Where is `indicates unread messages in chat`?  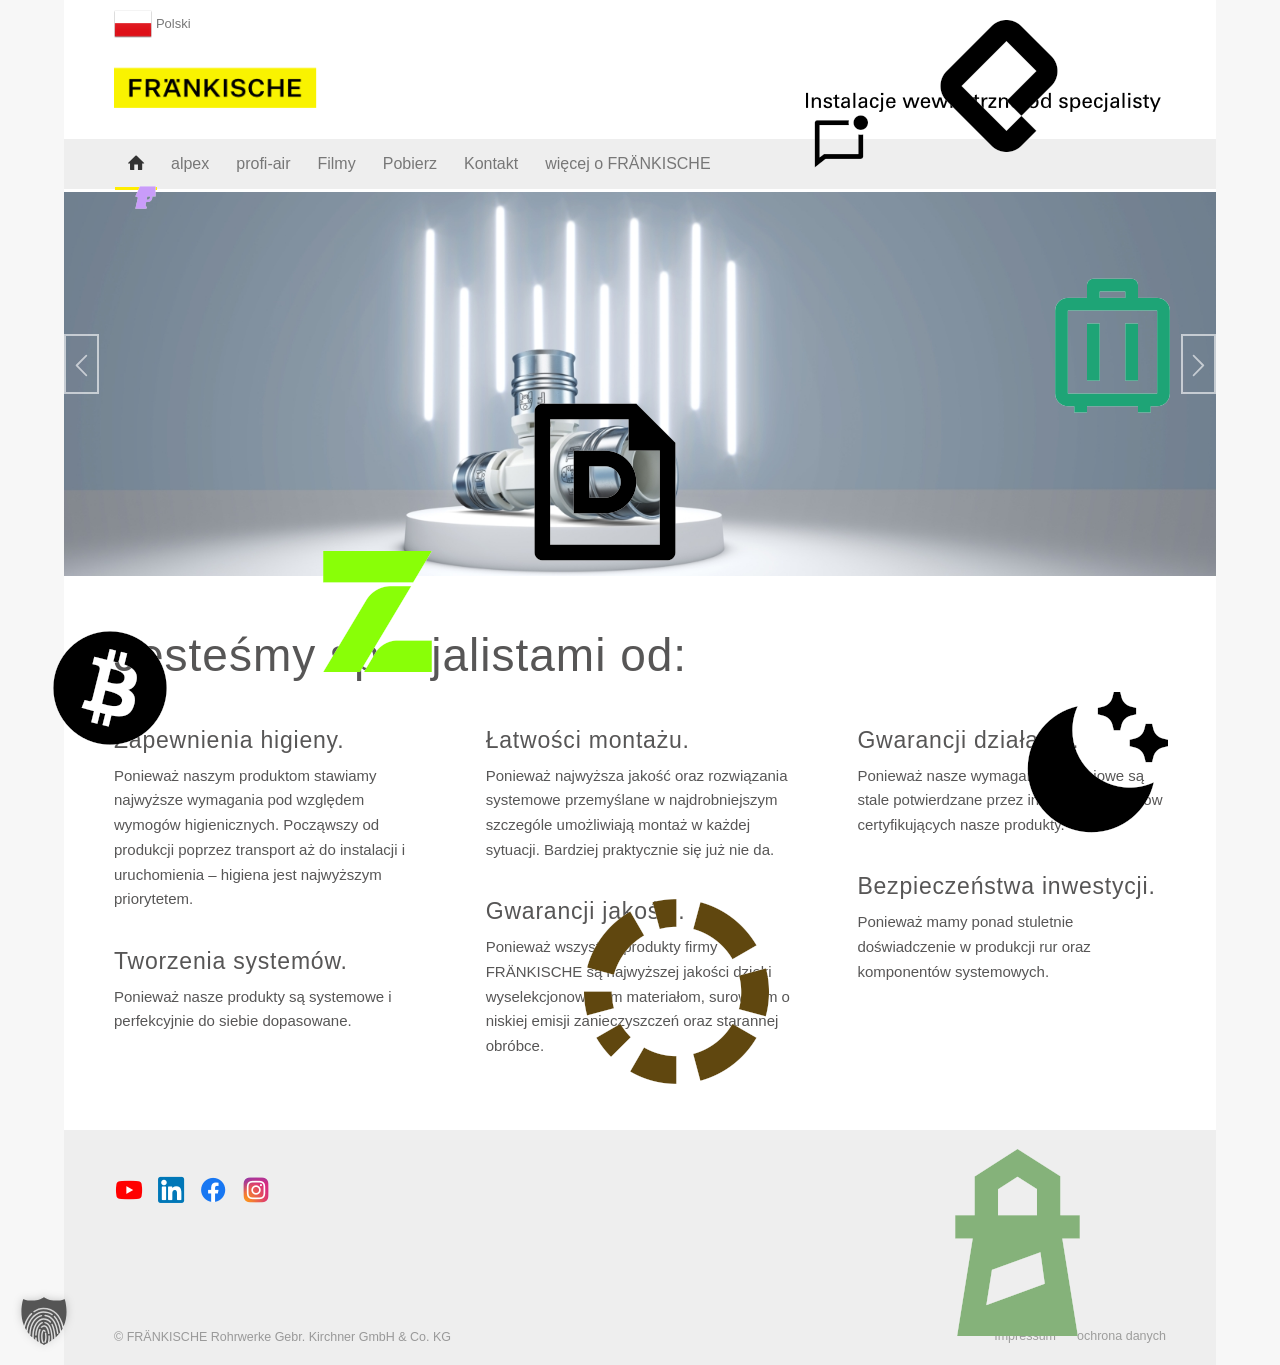 indicates unread messages in chat is located at coordinates (839, 142).